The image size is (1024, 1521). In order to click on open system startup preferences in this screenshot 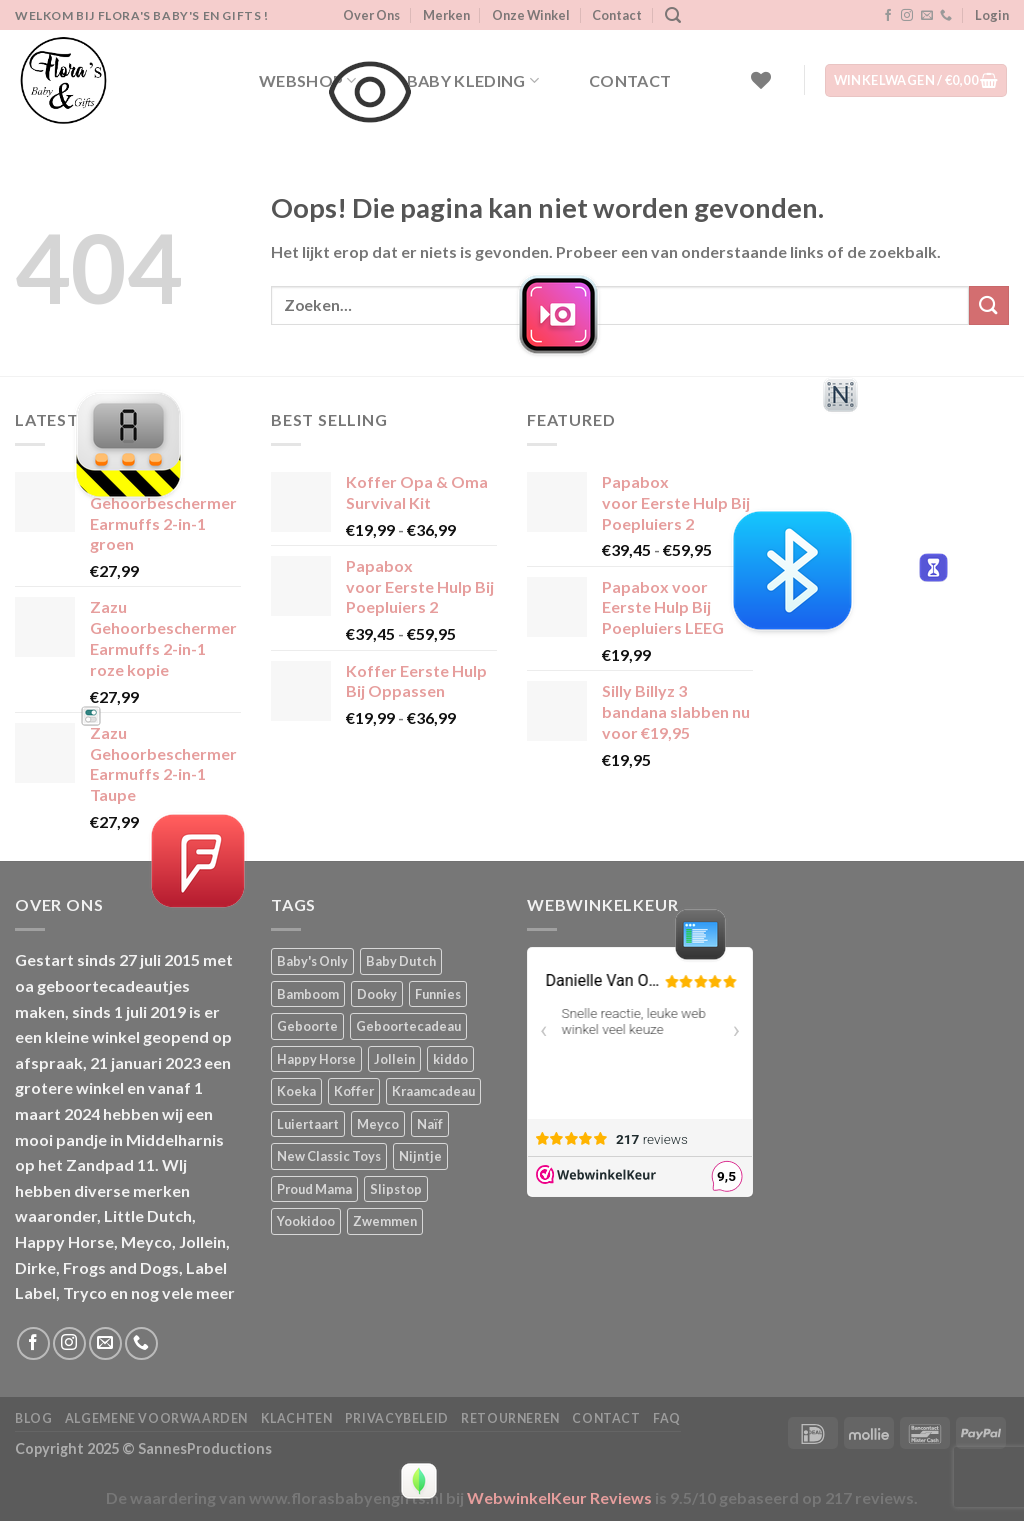, I will do `click(700, 934)`.